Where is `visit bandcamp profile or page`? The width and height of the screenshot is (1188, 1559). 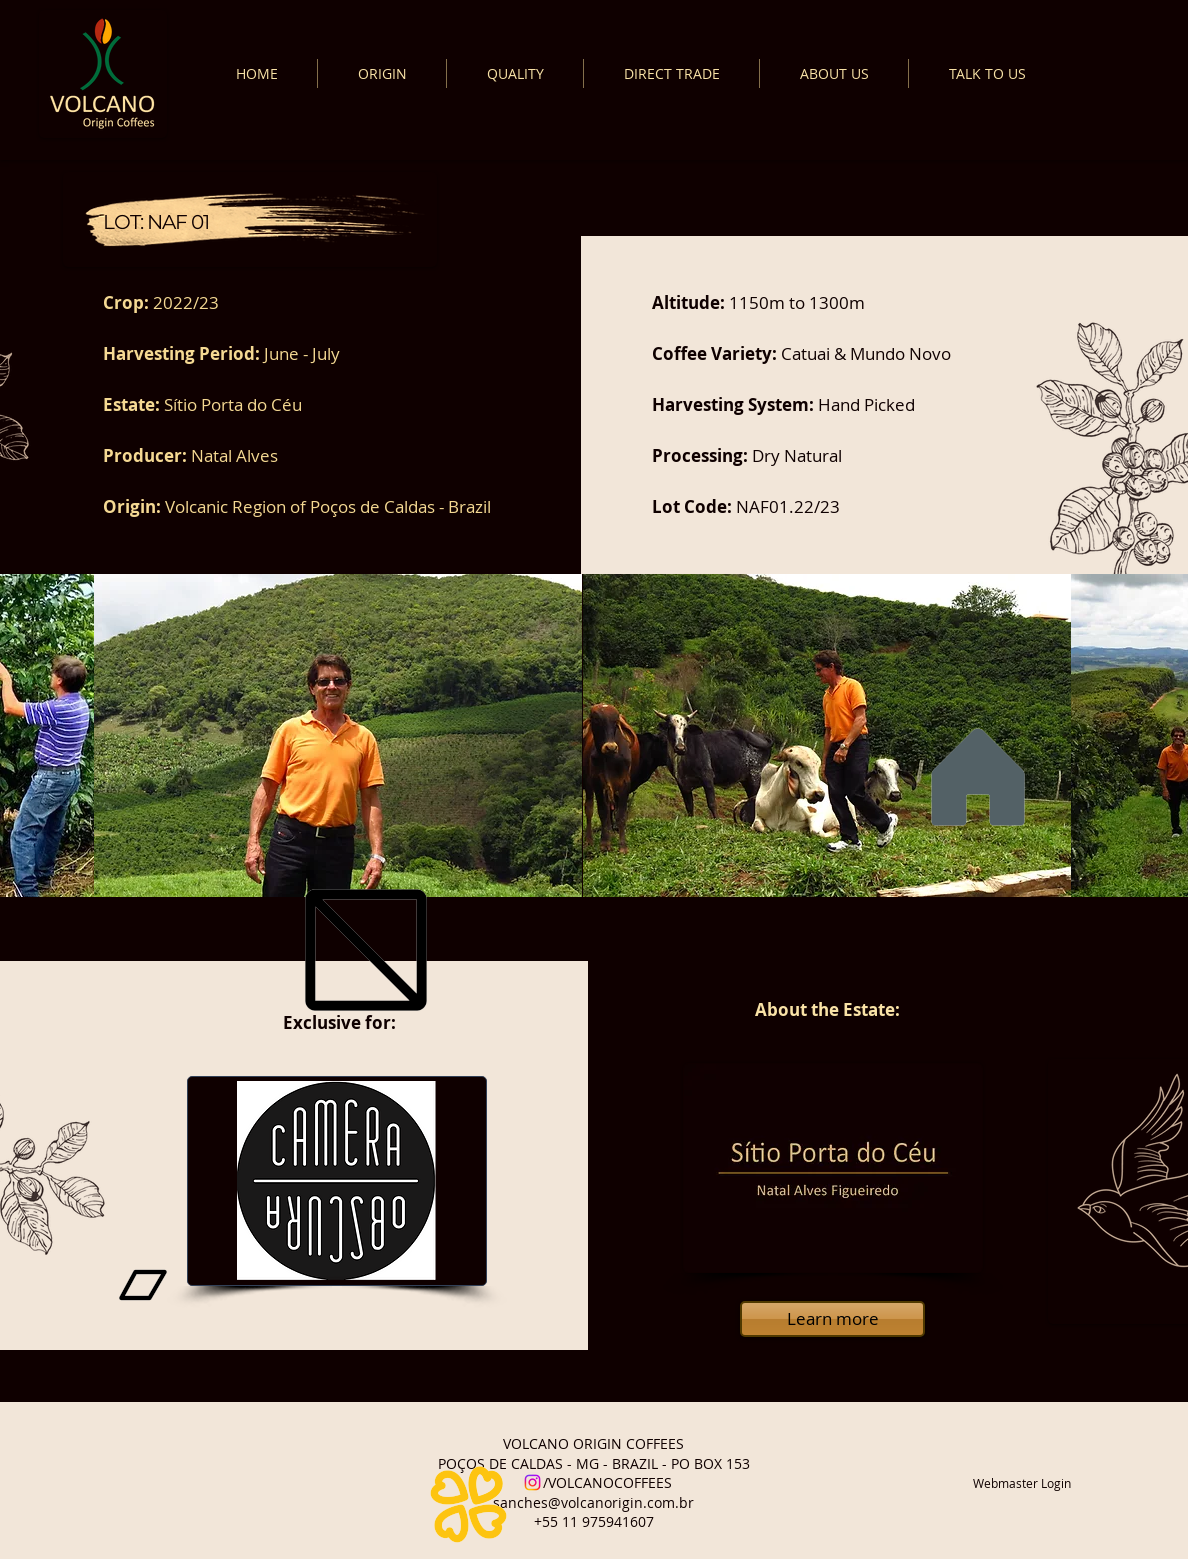 visit bandcamp profile or page is located at coordinates (143, 1285).